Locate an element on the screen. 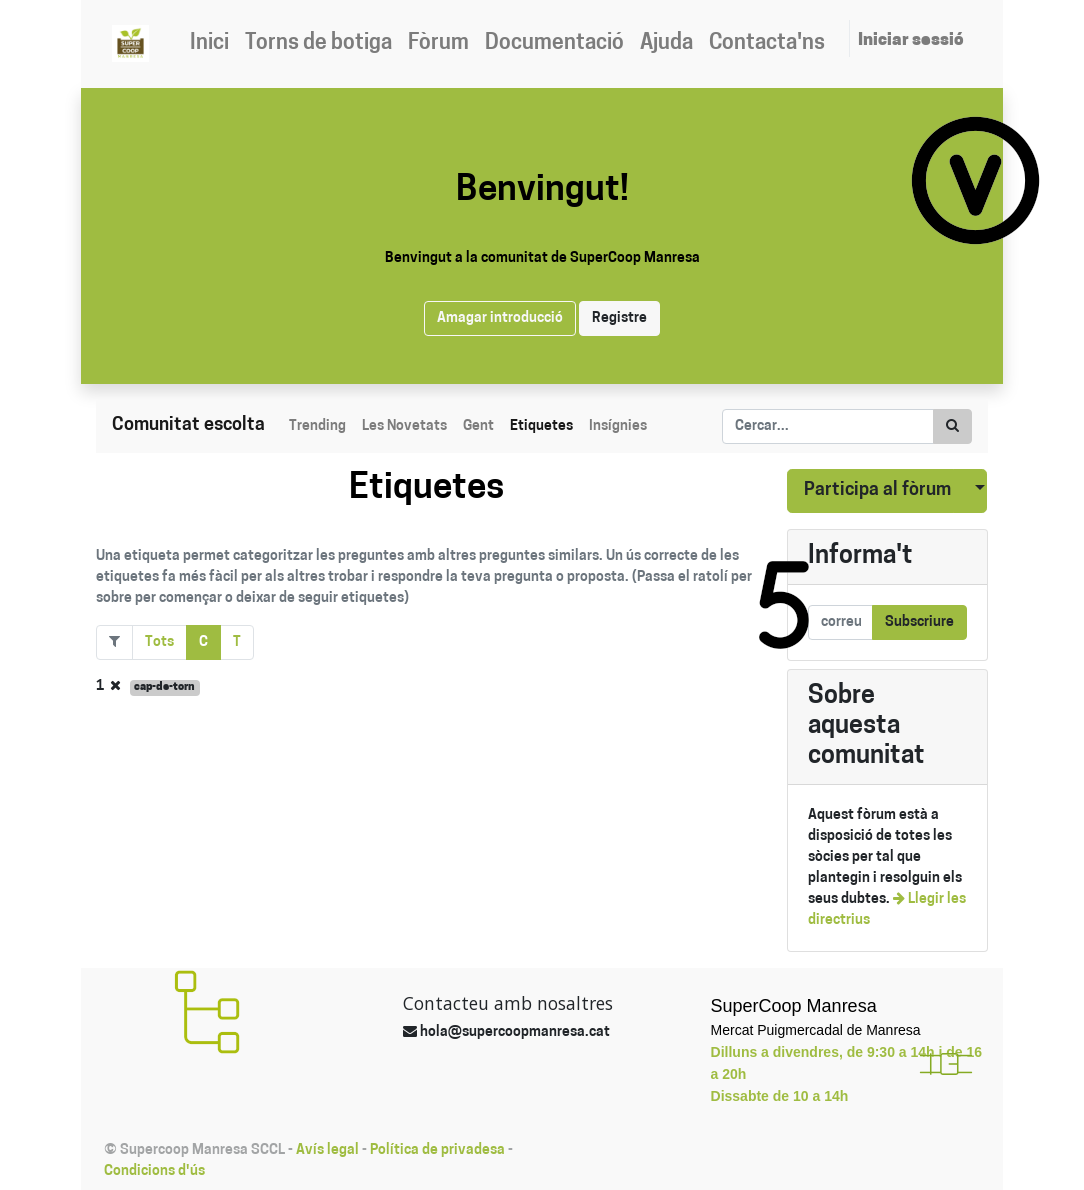 The height and width of the screenshot is (1190, 1084). view hierarchical folder structure is located at coordinates (204, 1012).